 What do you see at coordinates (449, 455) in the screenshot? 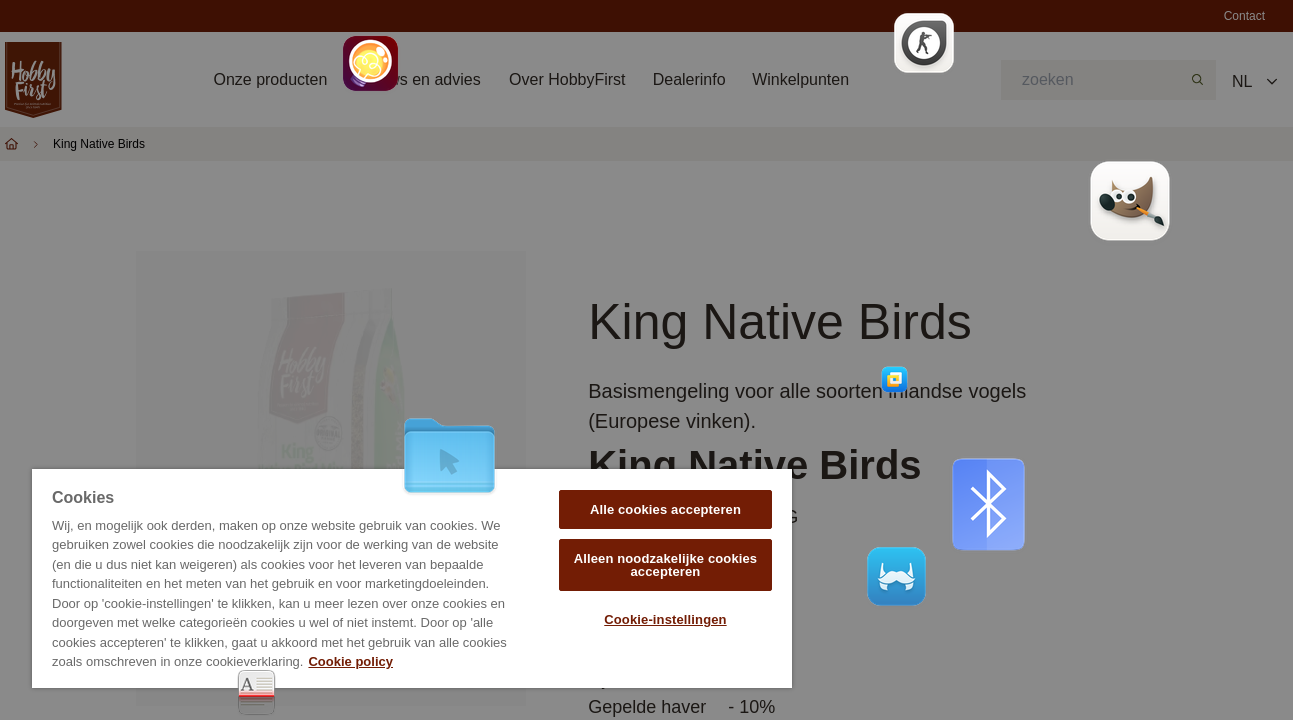
I see `open krusader file manager` at bounding box center [449, 455].